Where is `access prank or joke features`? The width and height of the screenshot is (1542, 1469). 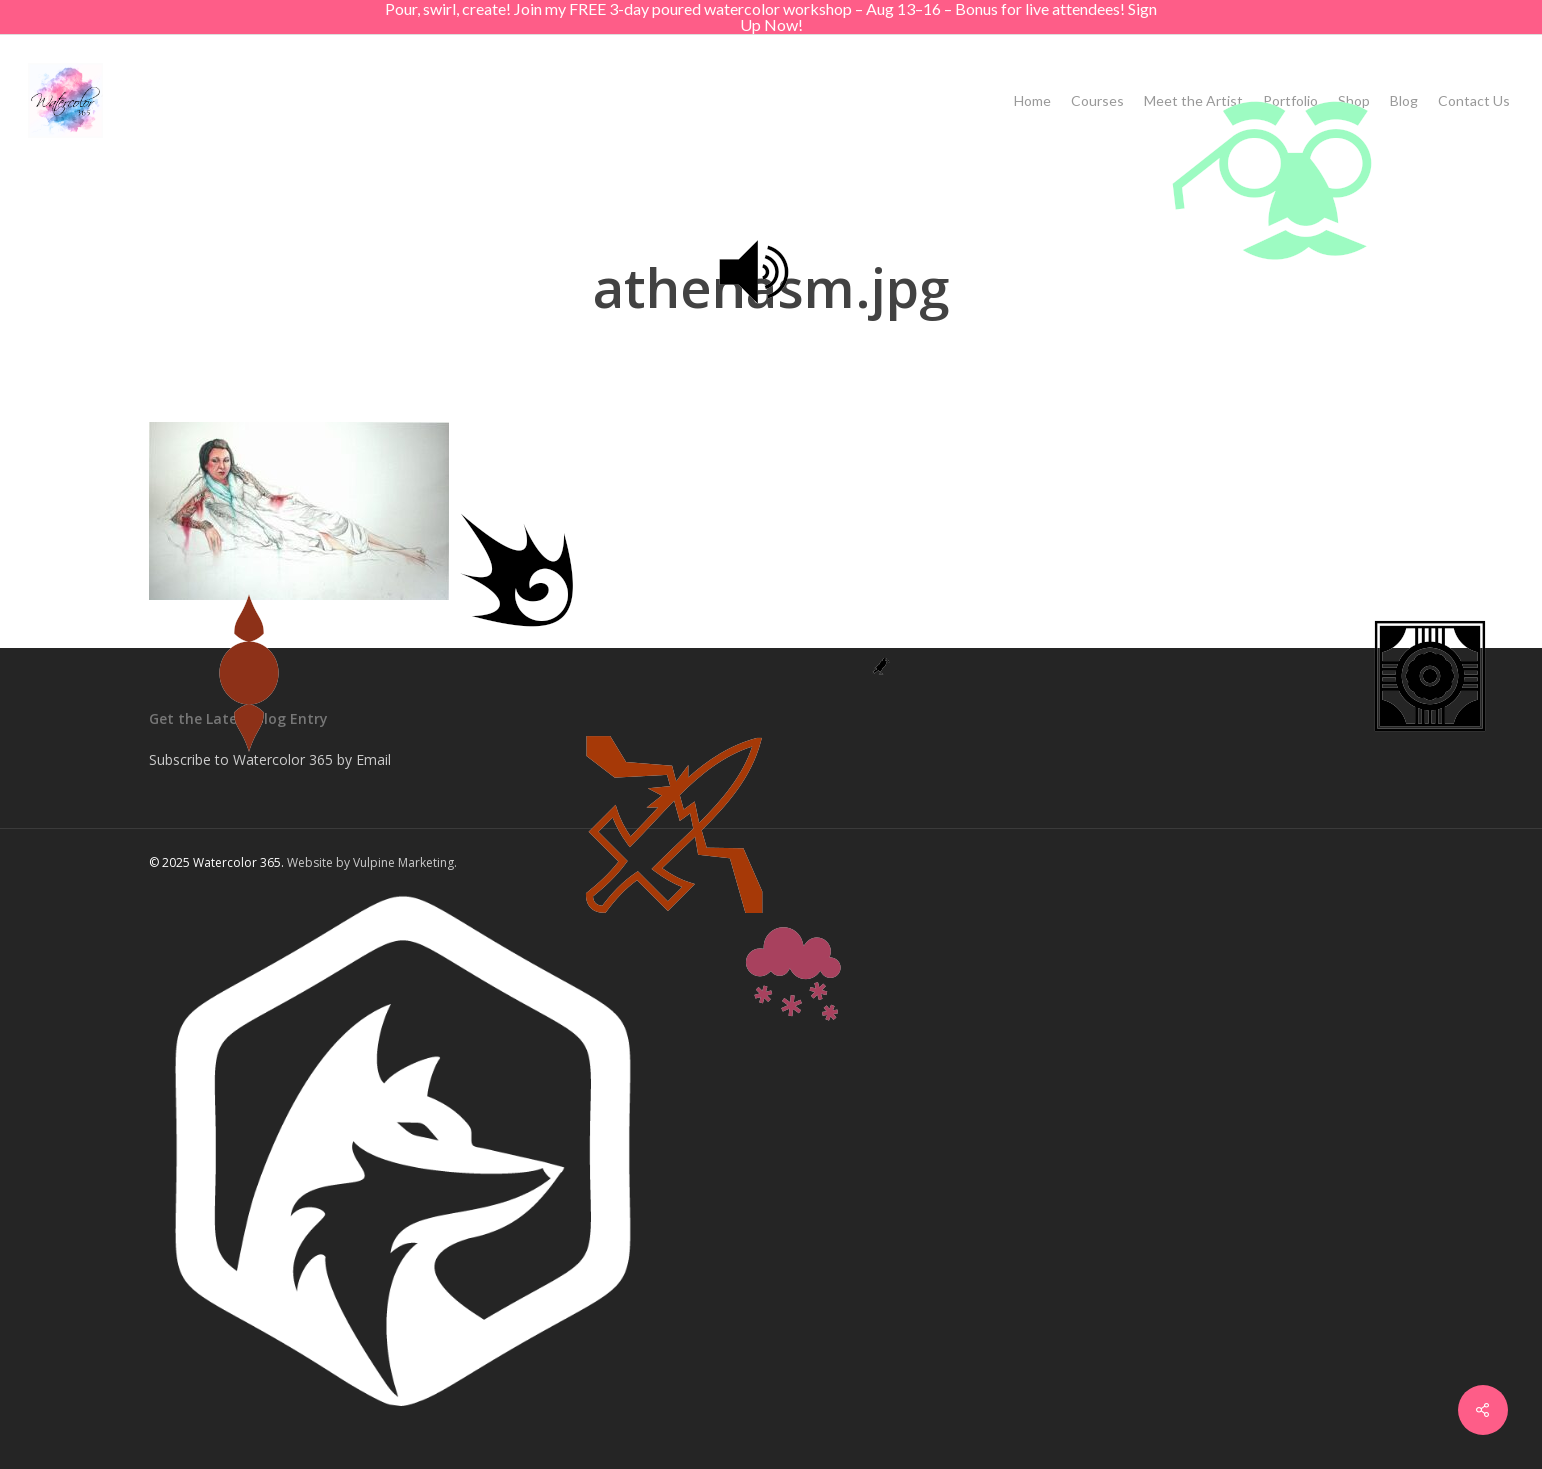
access prank or joke features is located at coordinates (1271, 176).